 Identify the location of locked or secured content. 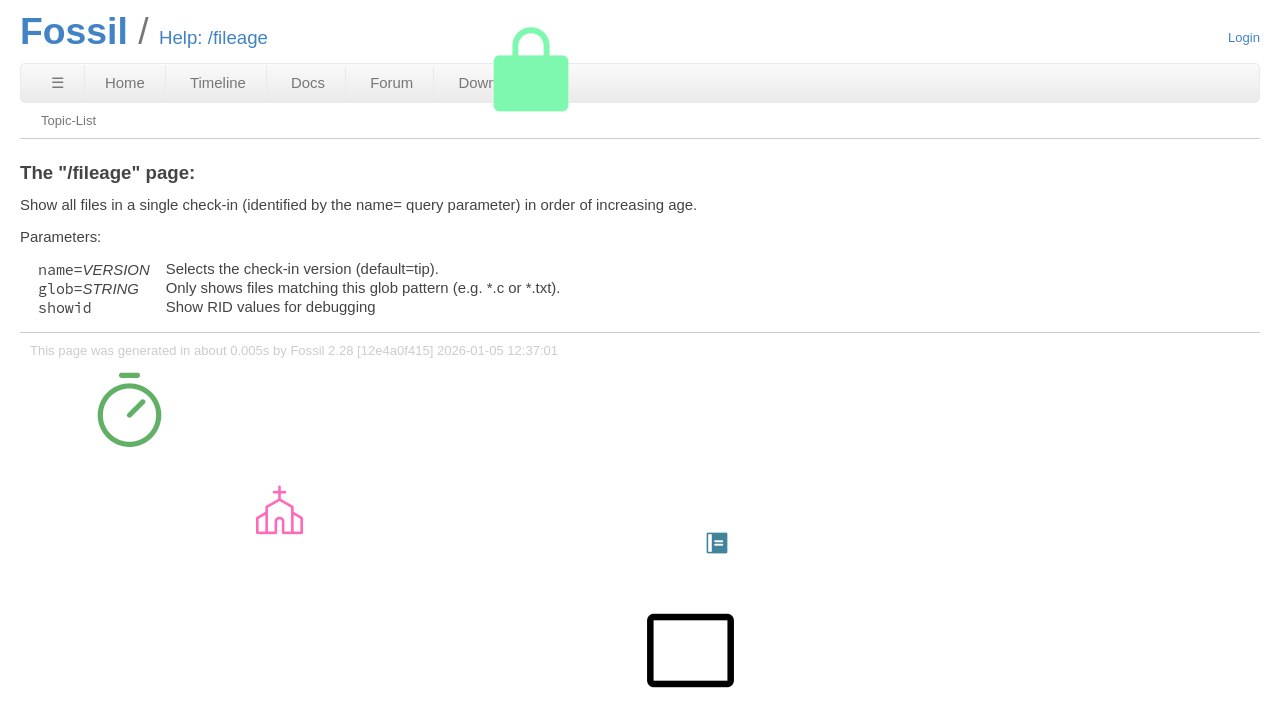
(531, 74).